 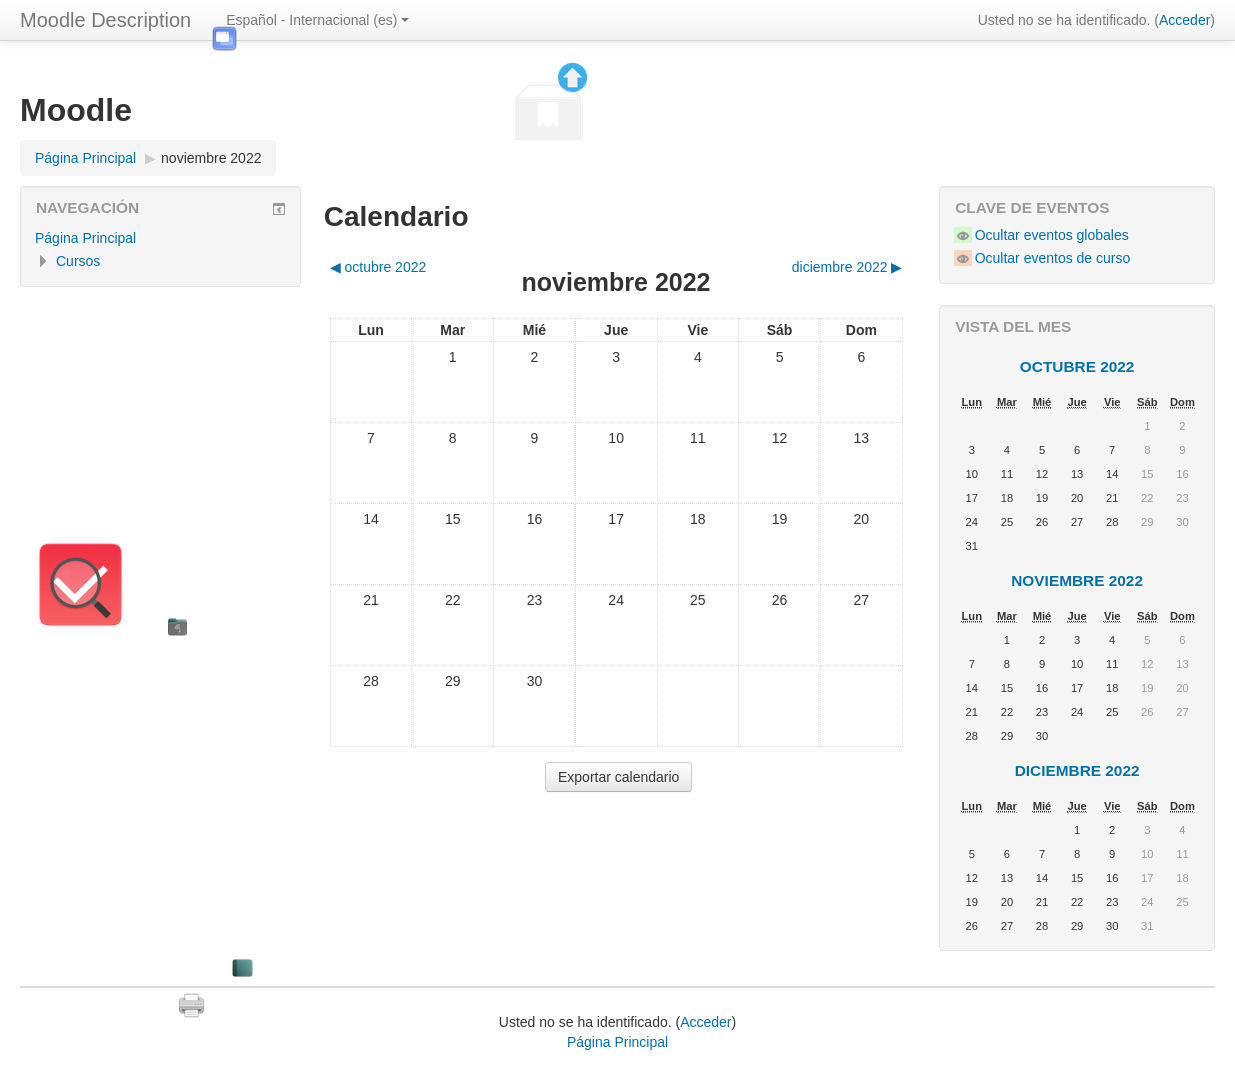 I want to click on print the current document, so click(x=191, y=1005).